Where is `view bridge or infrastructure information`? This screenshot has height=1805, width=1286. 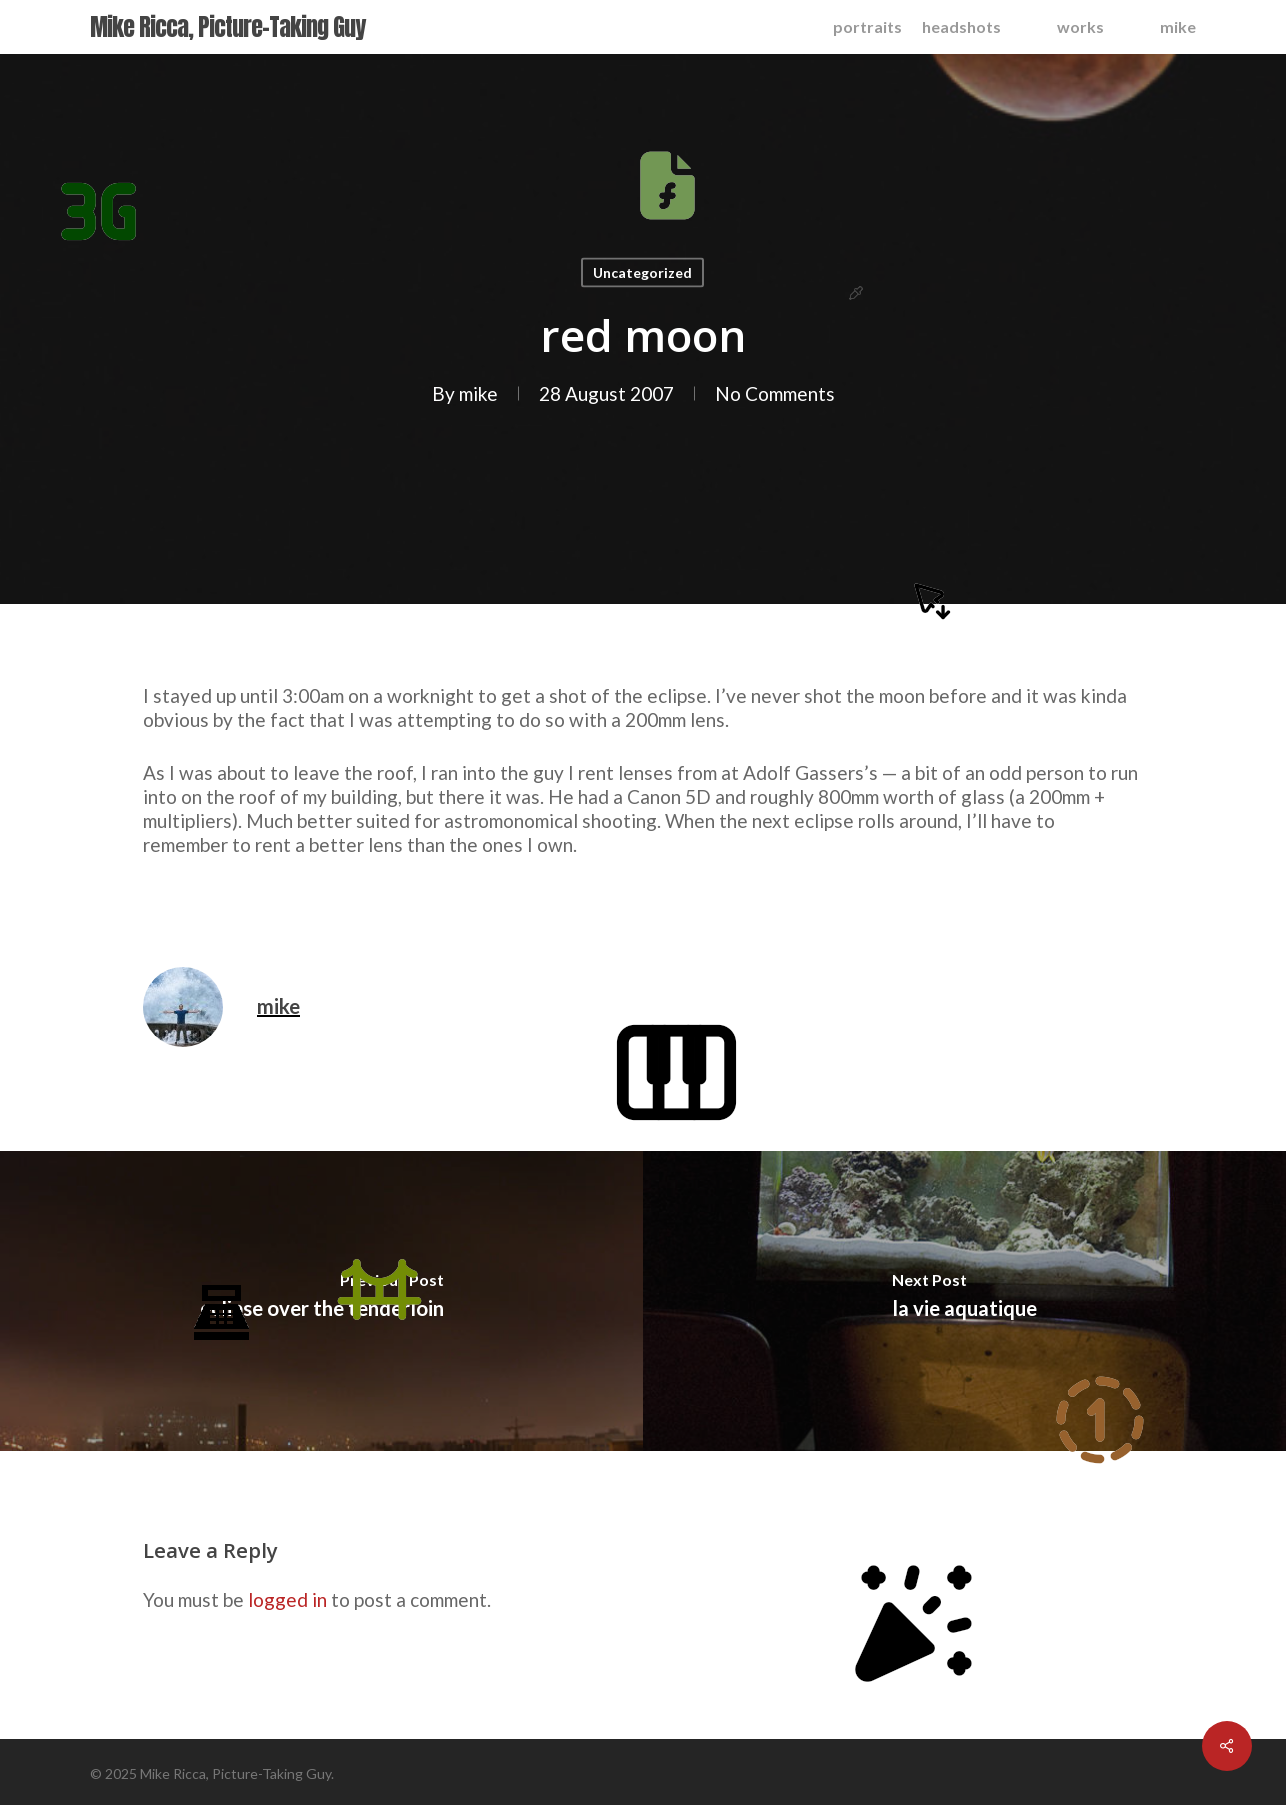 view bridge or infrastructure information is located at coordinates (379, 1289).